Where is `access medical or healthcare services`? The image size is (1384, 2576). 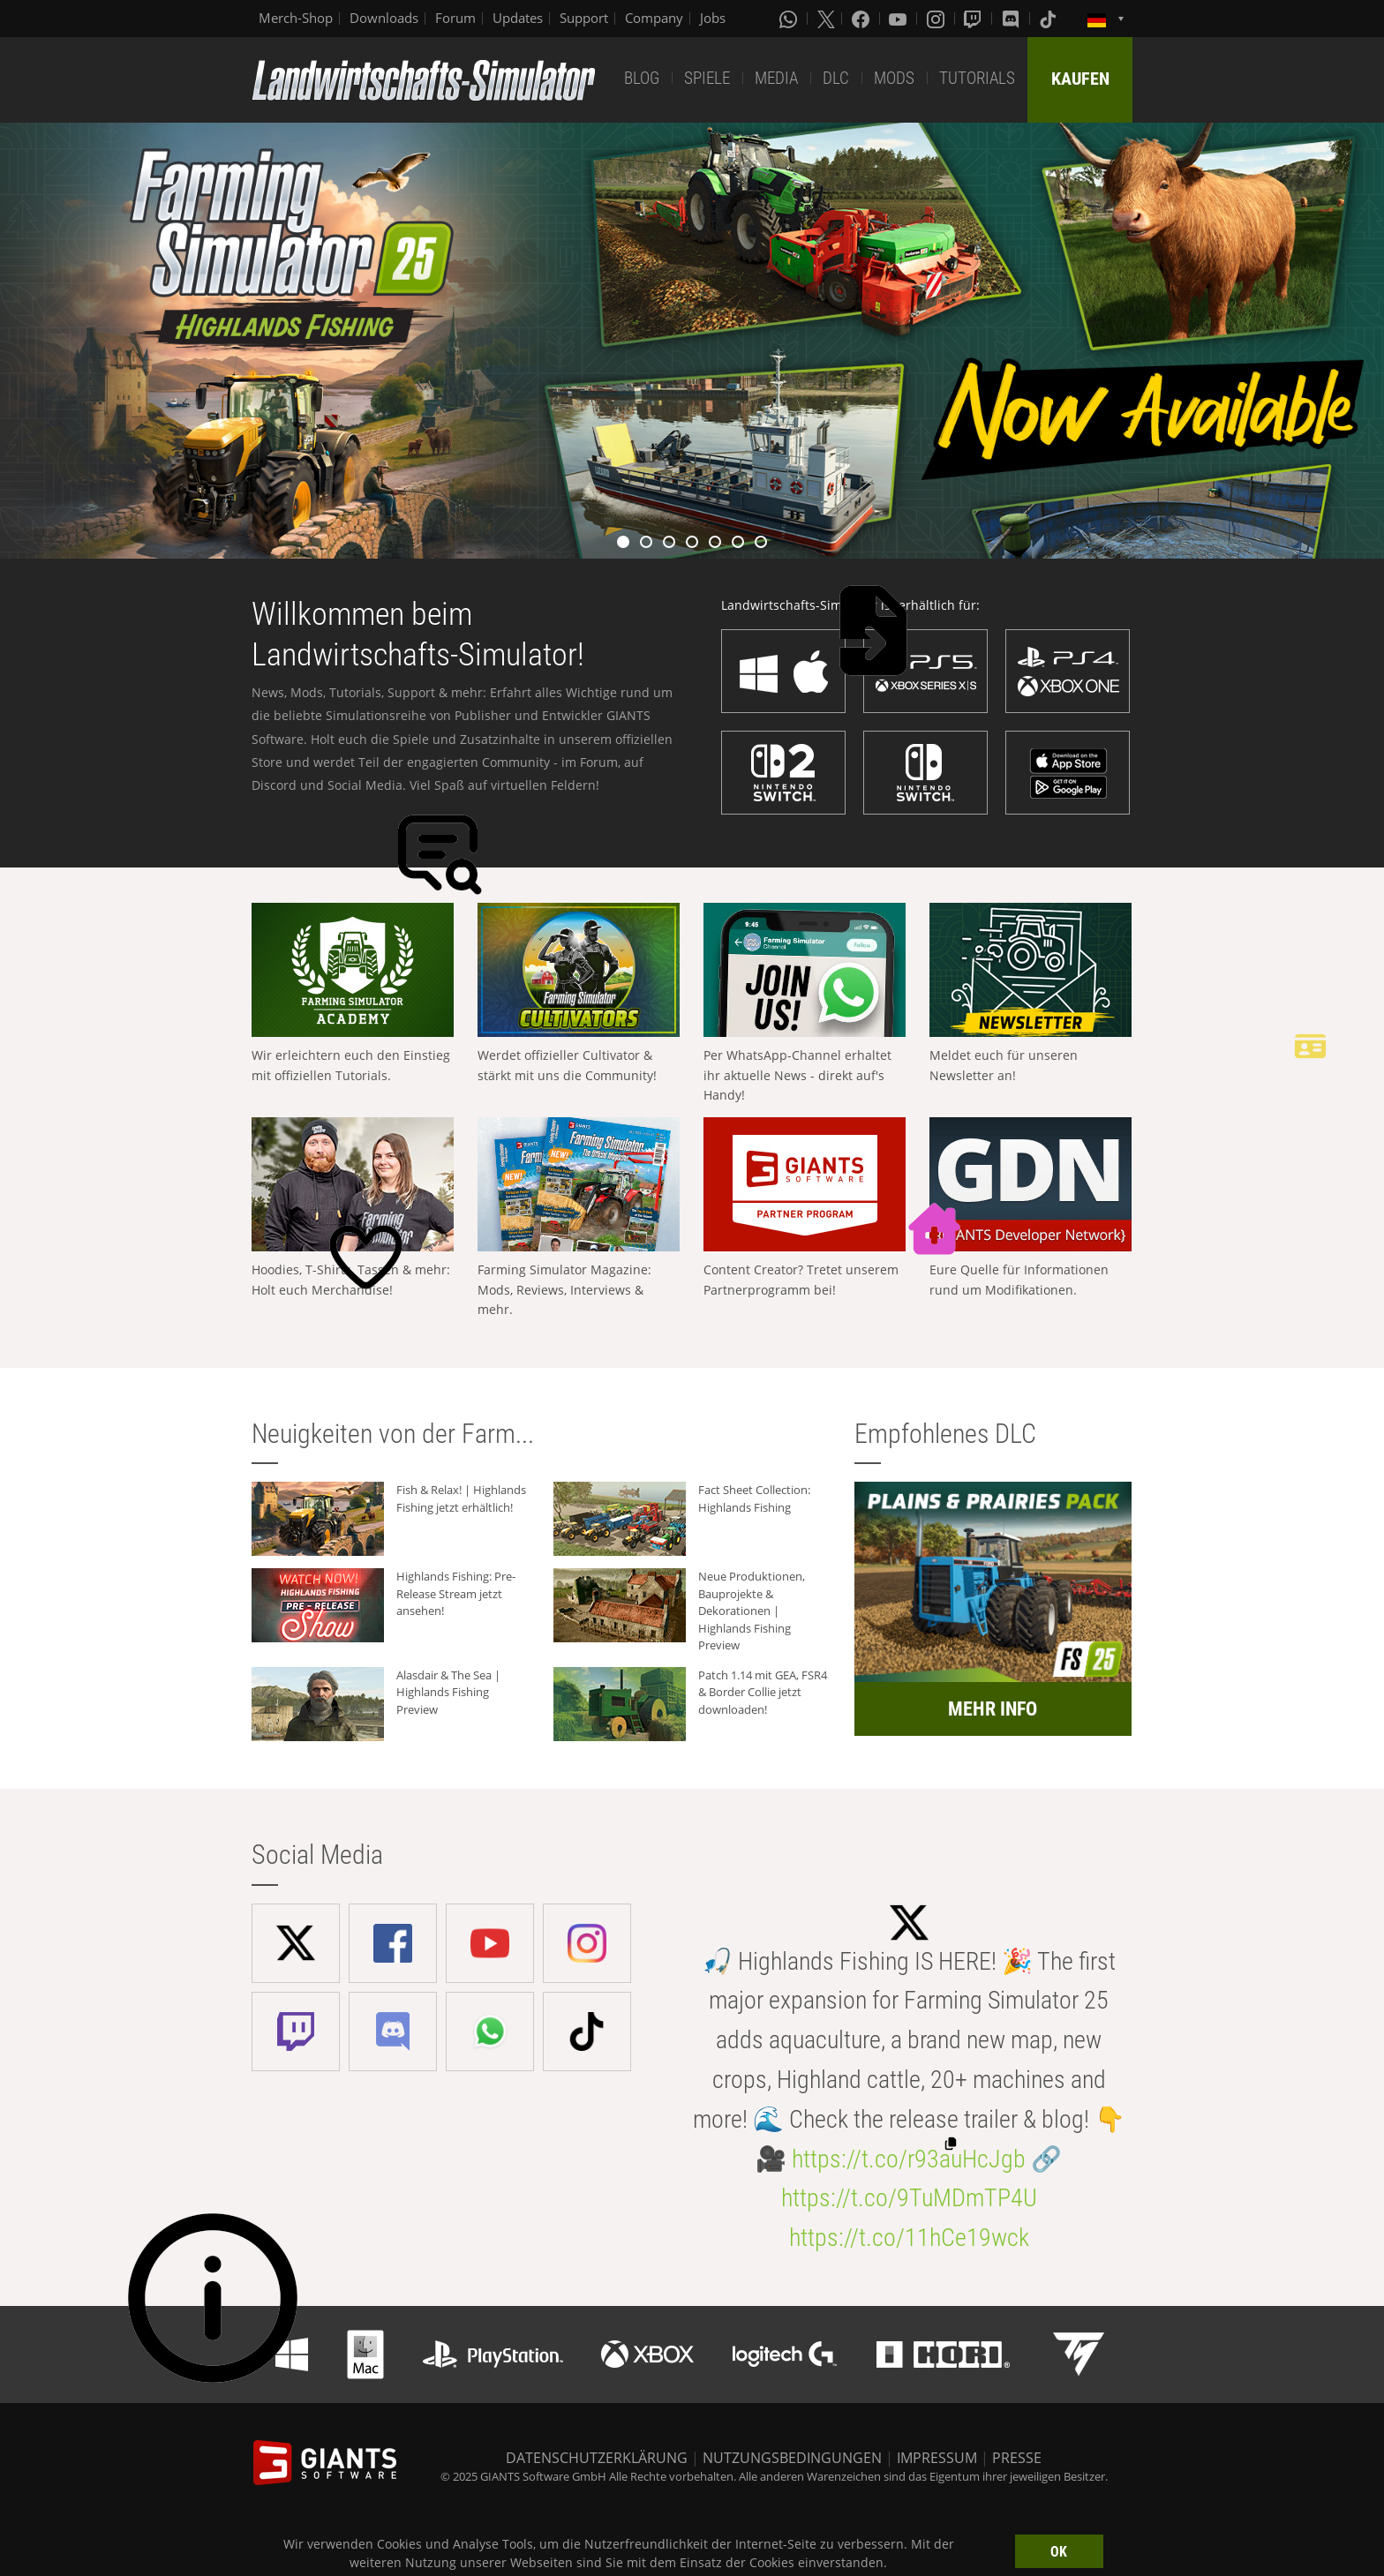 access medical or healthcare services is located at coordinates (934, 1228).